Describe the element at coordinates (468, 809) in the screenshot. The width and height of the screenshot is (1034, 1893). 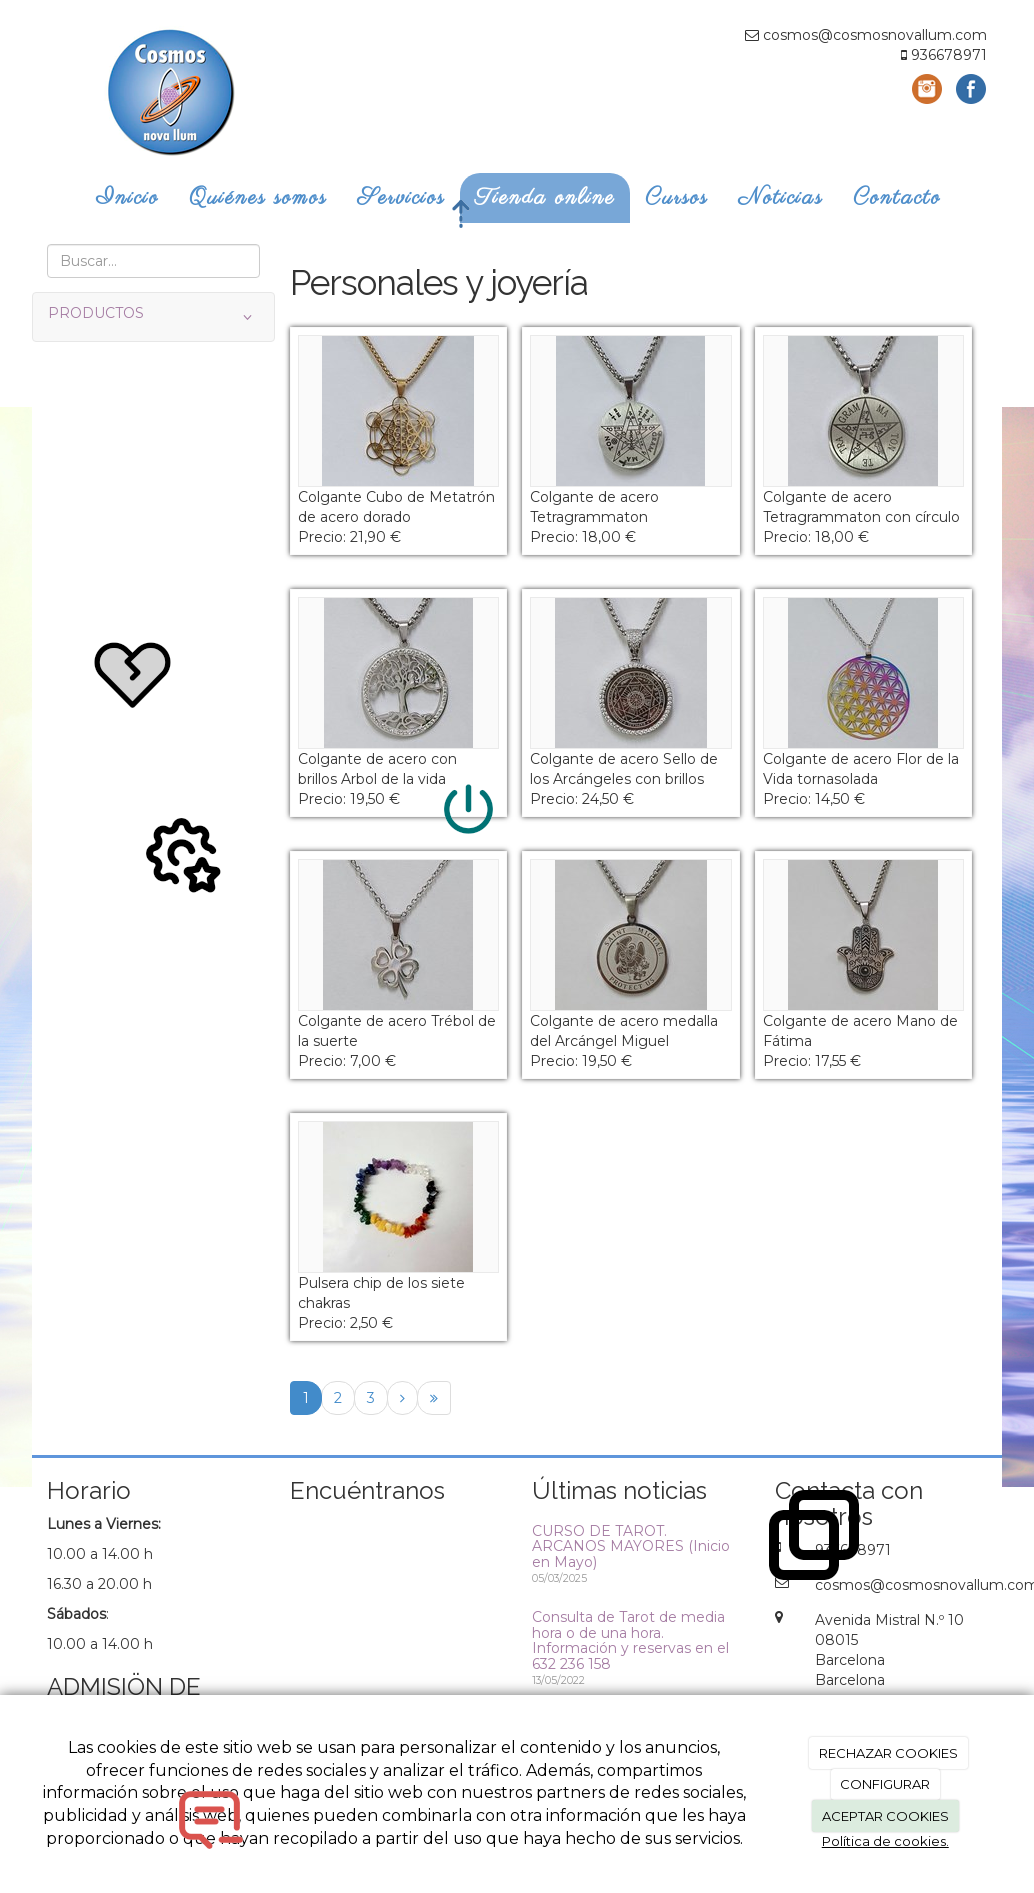
I see `turn device on or off` at that location.